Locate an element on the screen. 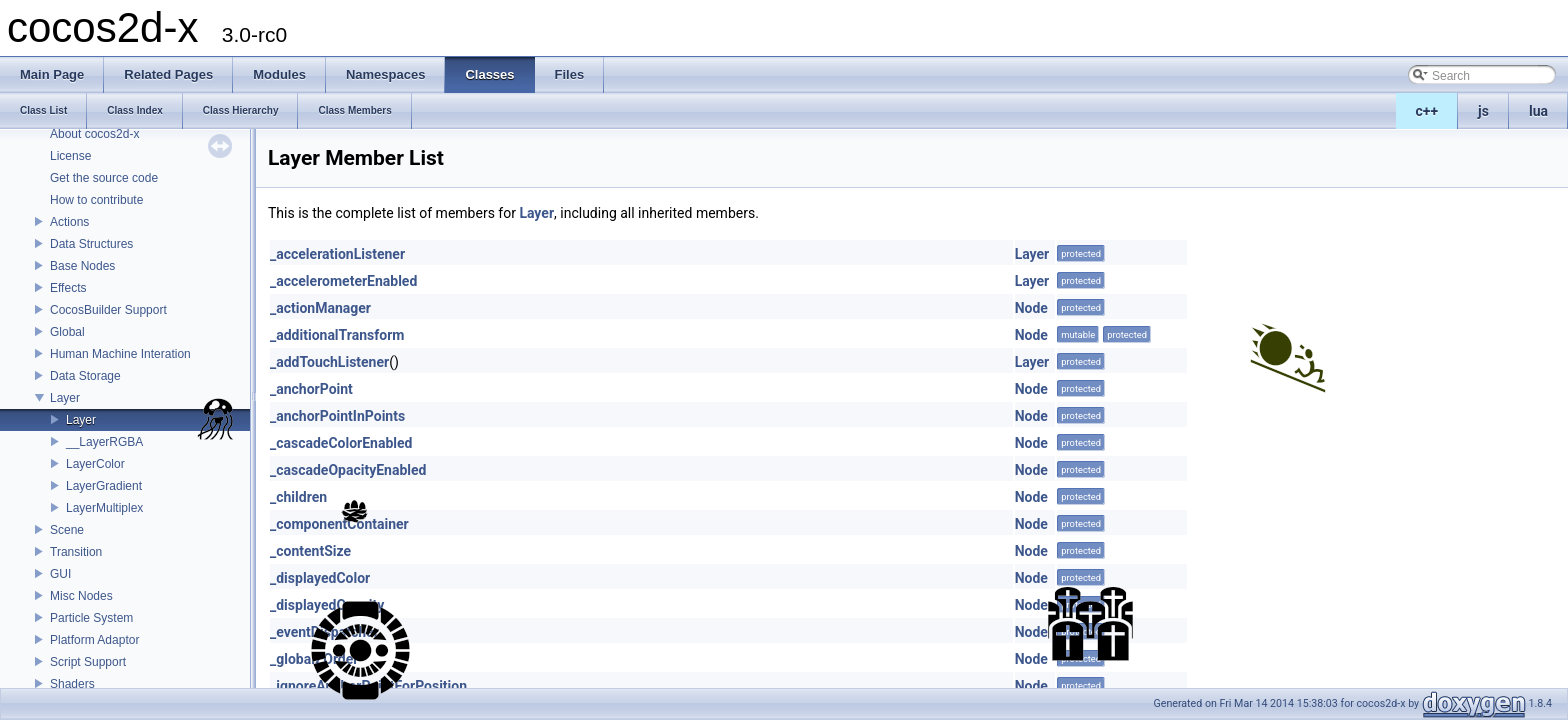  jellyfish creature or enemy in a game interface is located at coordinates (218, 419).